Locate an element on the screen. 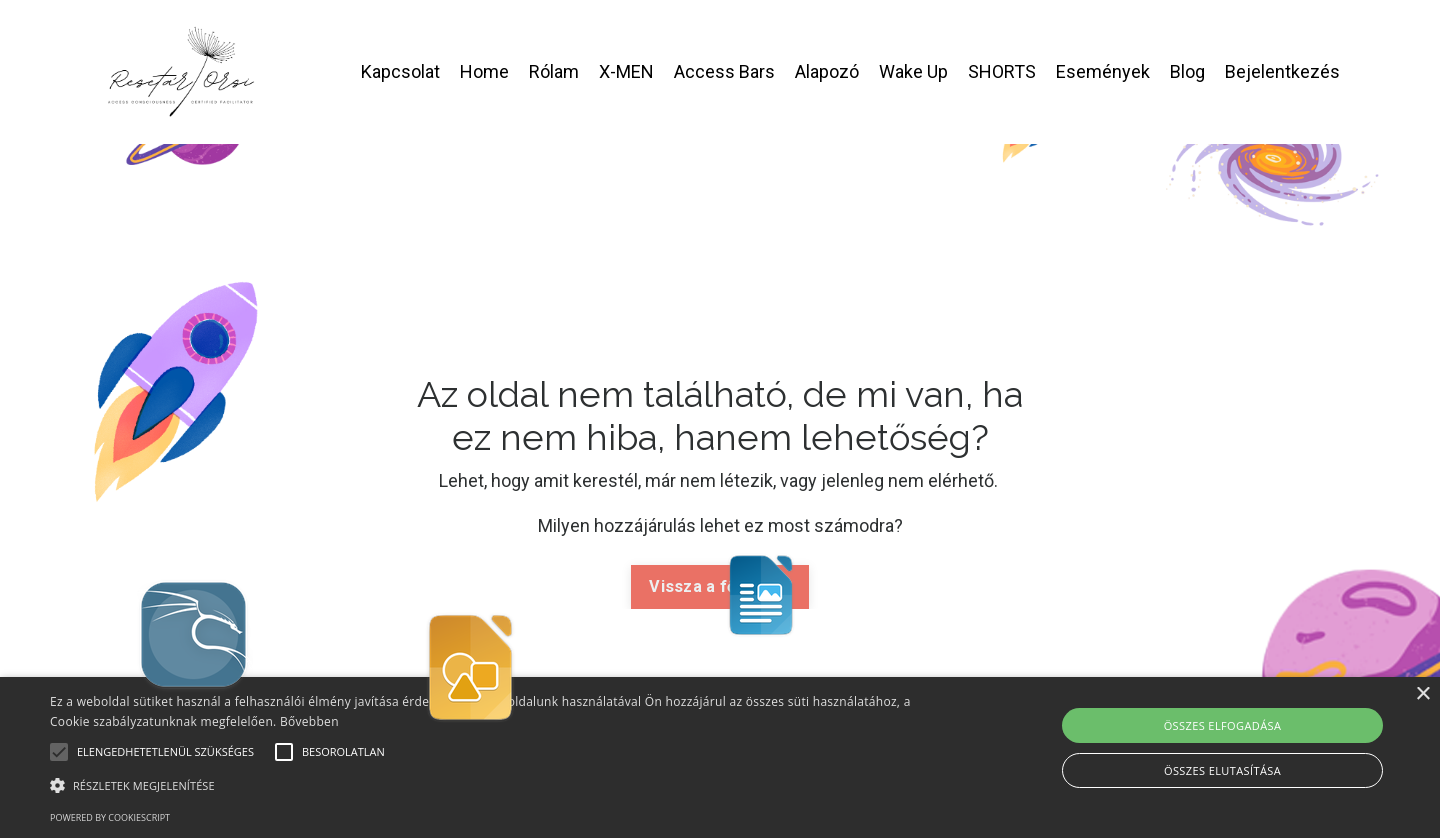  launch kali linux application is located at coordinates (193, 634).